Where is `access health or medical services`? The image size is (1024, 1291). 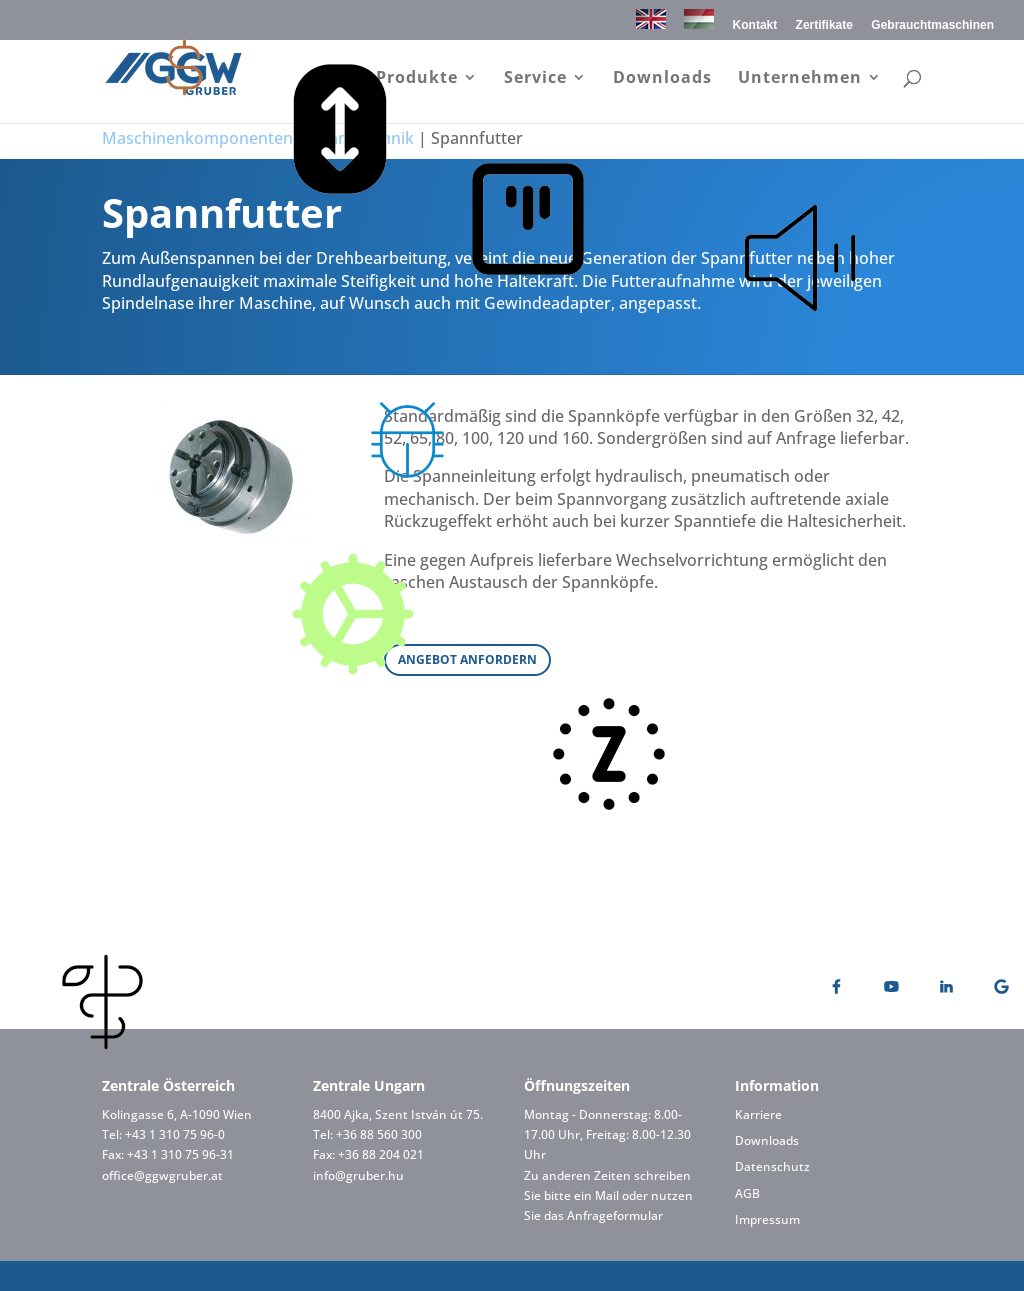
access health or medical services is located at coordinates (106, 1002).